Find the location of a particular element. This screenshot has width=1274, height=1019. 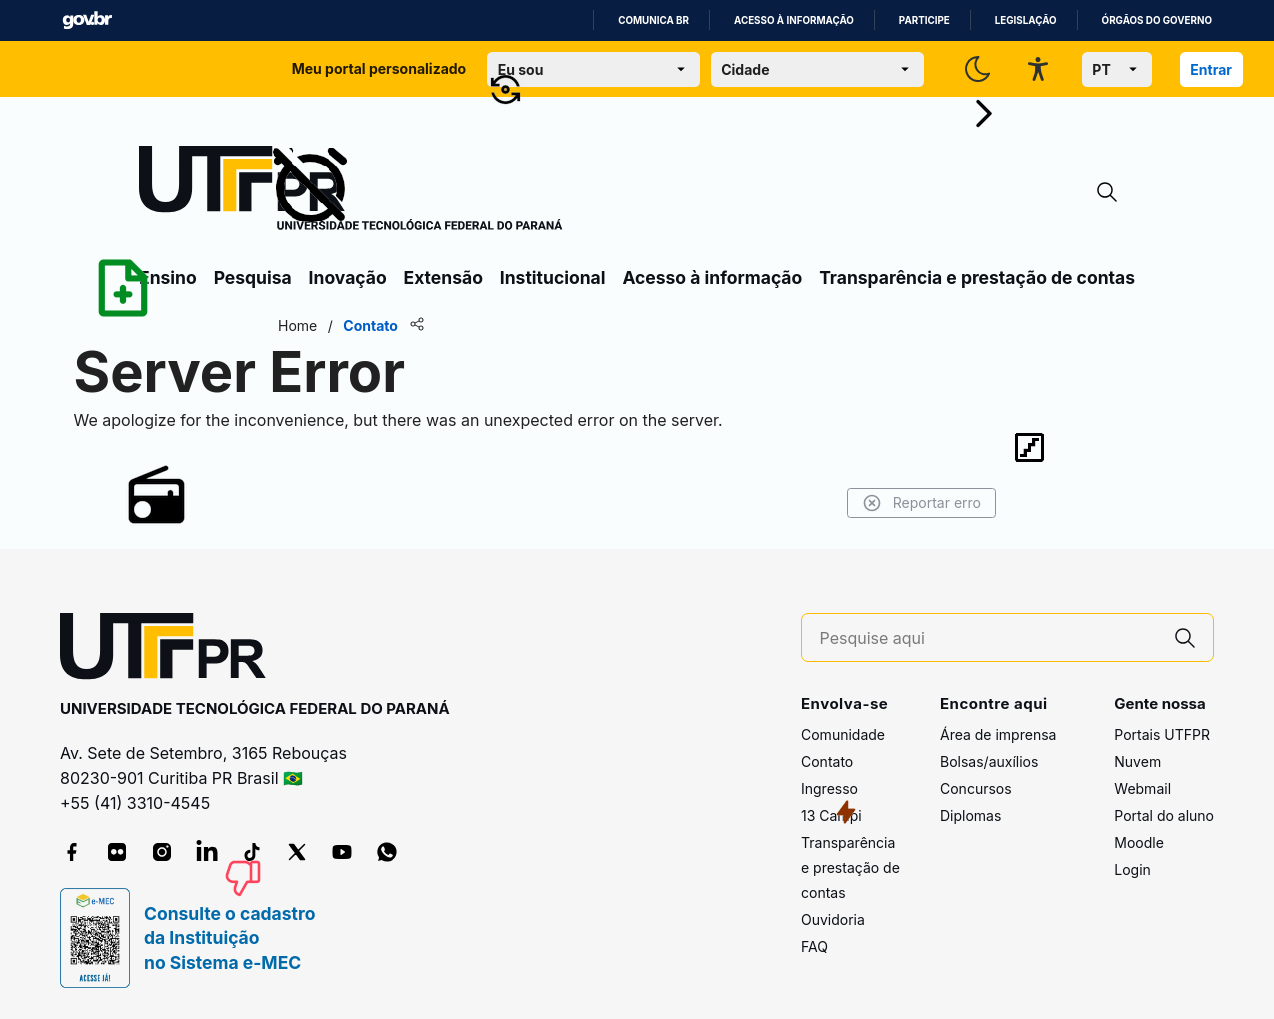

indicates flash or lightning mode is enabled is located at coordinates (846, 812).